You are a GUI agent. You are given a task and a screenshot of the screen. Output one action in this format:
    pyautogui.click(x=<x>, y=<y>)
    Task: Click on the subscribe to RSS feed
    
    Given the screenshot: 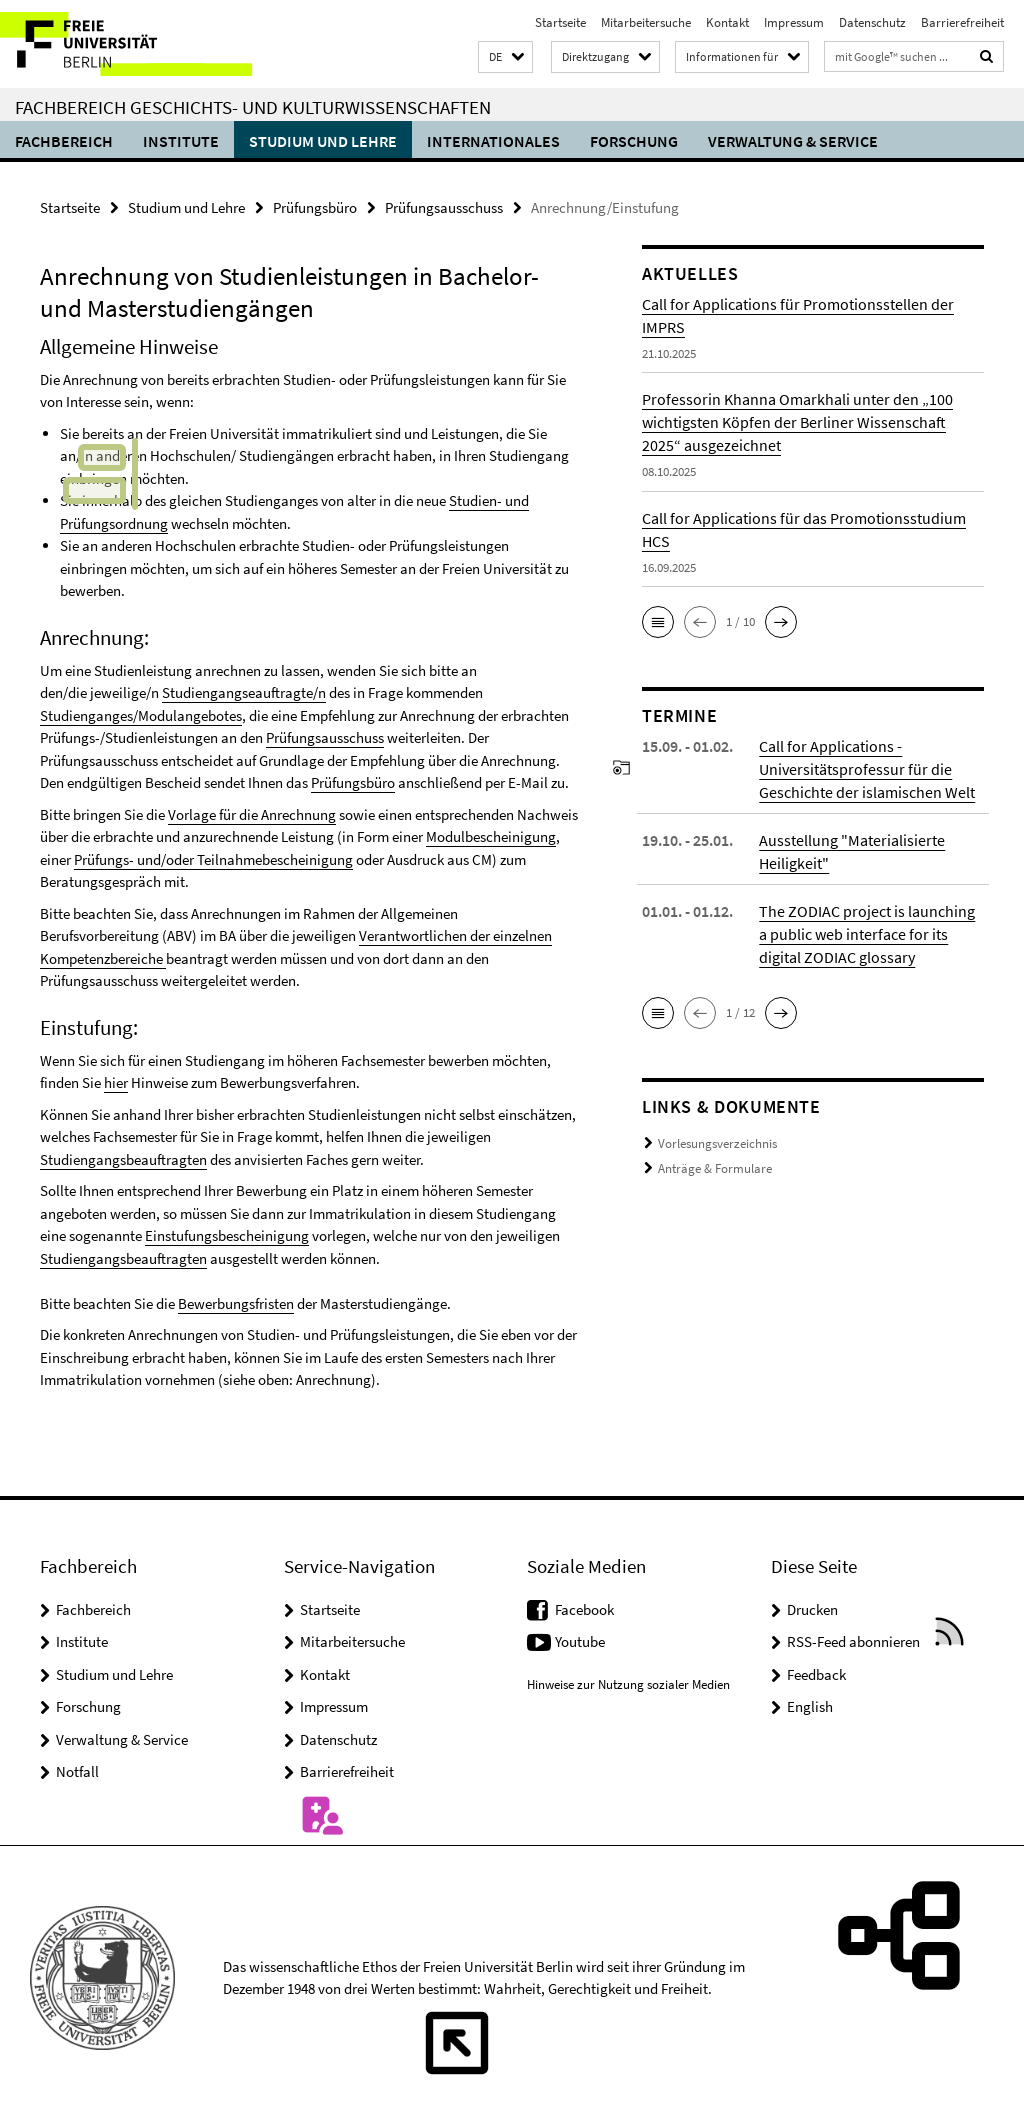 What is the action you would take?
    pyautogui.click(x=947, y=1633)
    